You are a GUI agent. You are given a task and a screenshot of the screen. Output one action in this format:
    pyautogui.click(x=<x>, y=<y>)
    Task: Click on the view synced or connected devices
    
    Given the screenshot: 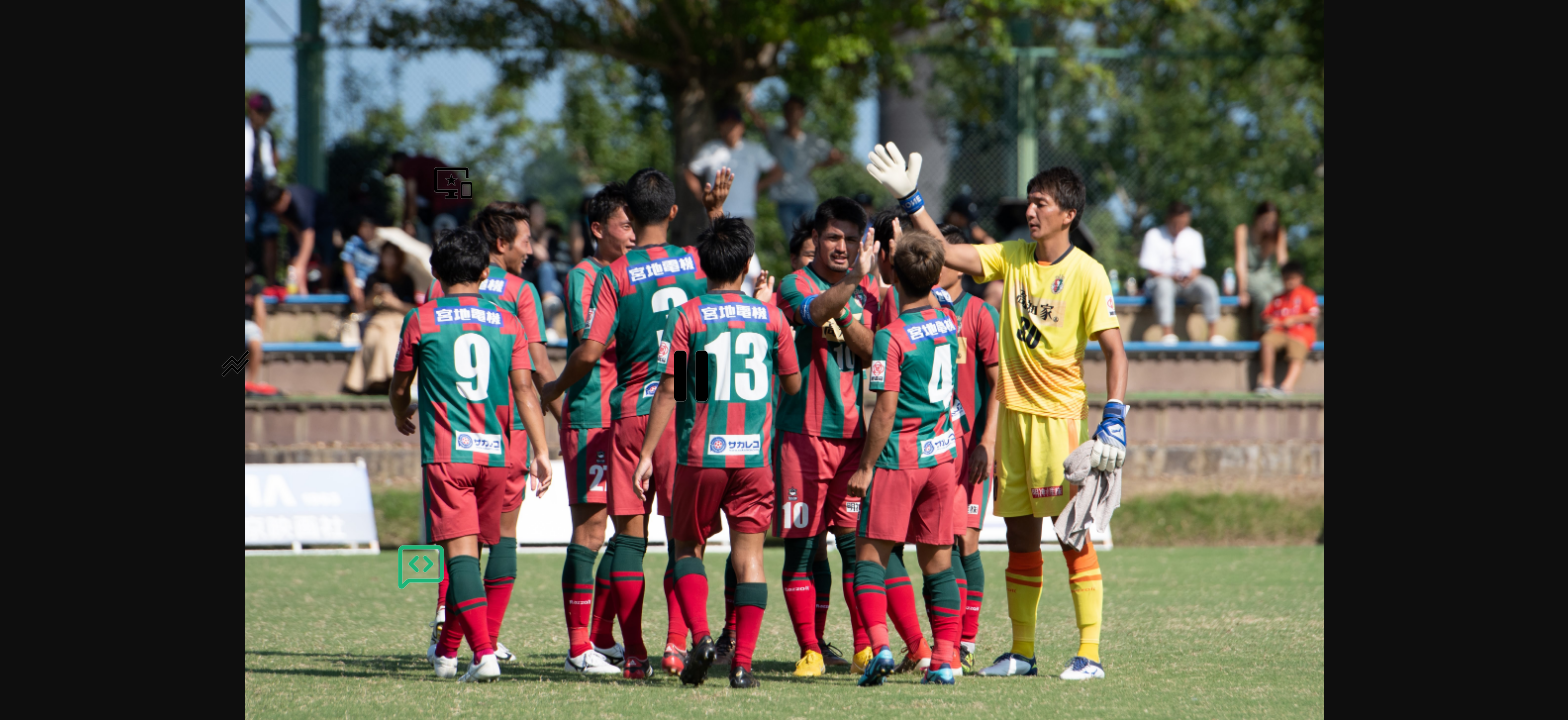 What is the action you would take?
    pyautogui.click(x=453, y=183)
    